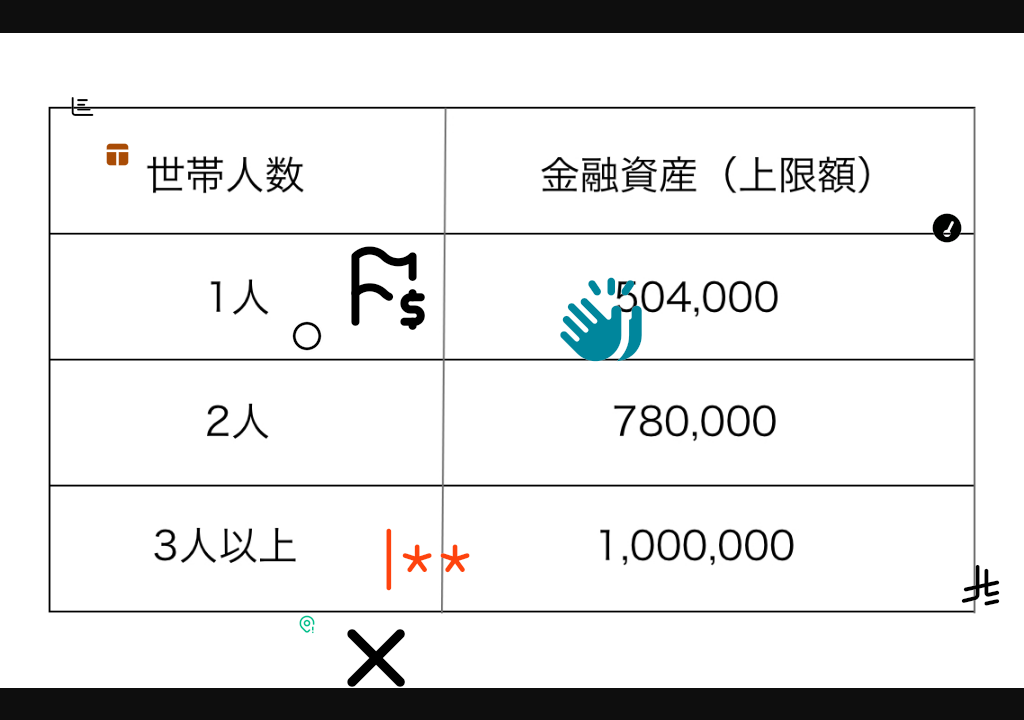 This screenshot has height=720, width=1024. I want to click on flag a financial transaction or payment, so click(384, 285).